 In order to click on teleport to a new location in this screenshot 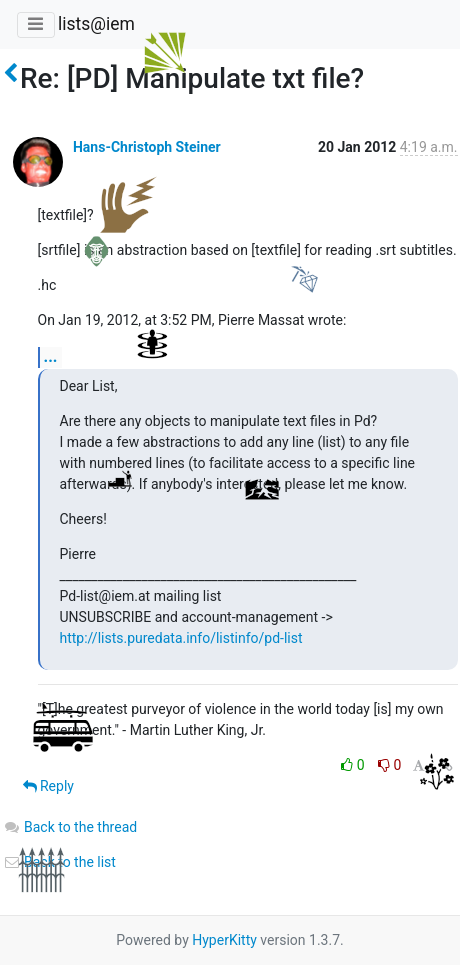, I will do `click(152, 344)`.